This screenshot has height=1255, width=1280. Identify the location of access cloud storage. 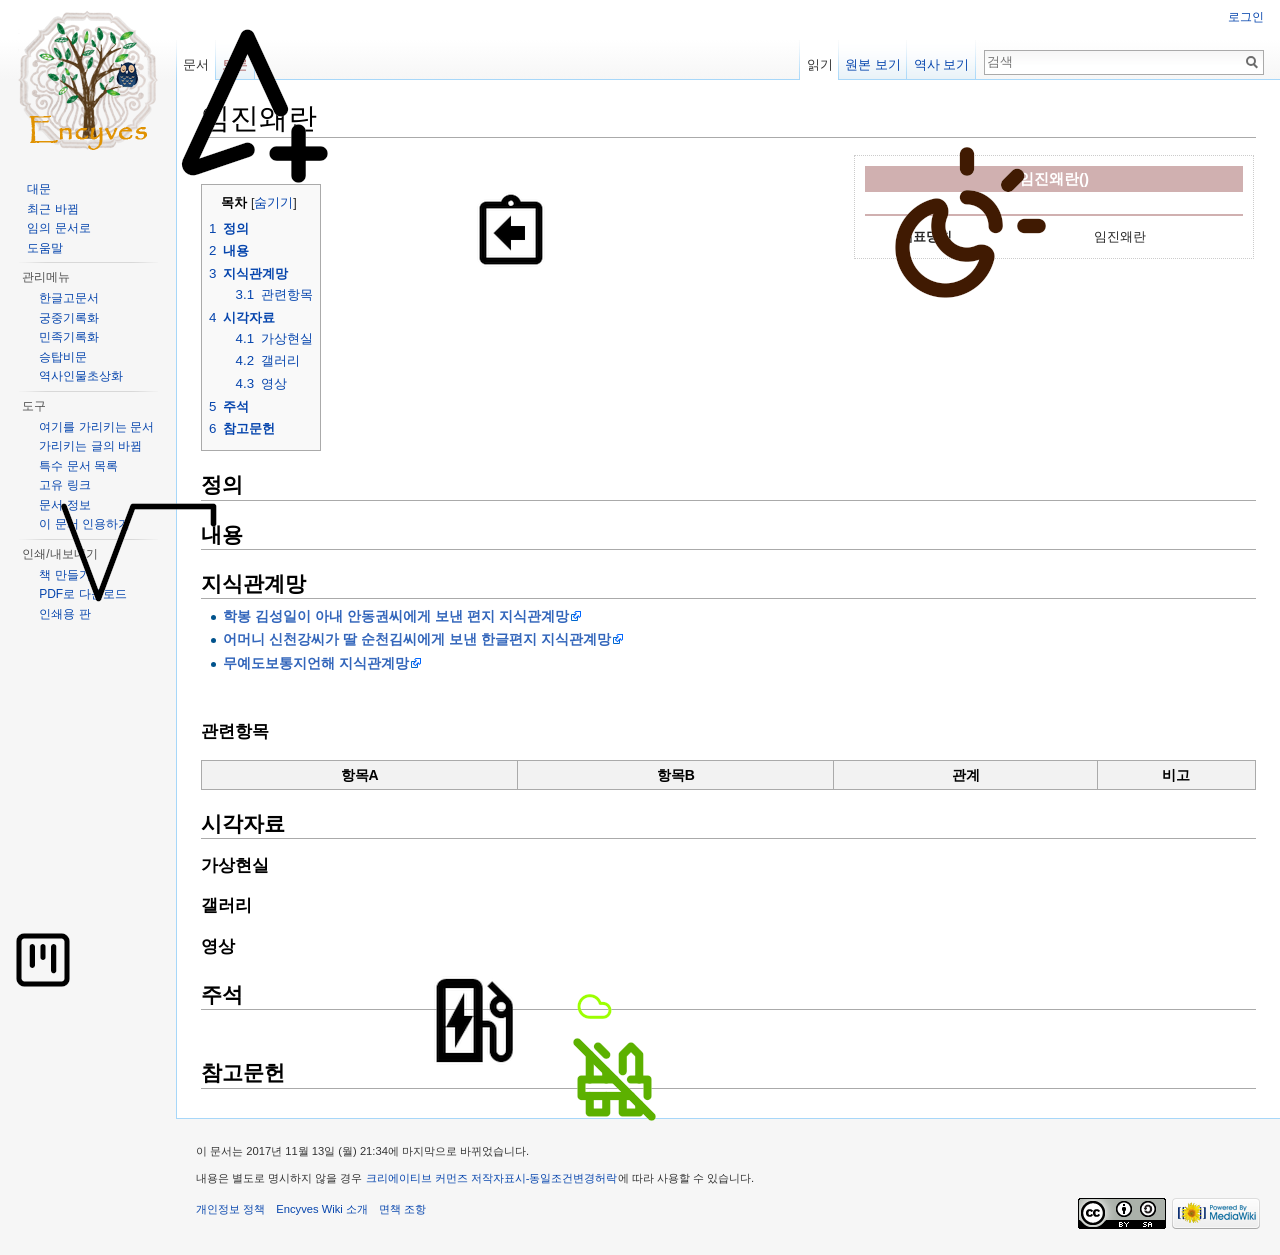
(594, 1006).